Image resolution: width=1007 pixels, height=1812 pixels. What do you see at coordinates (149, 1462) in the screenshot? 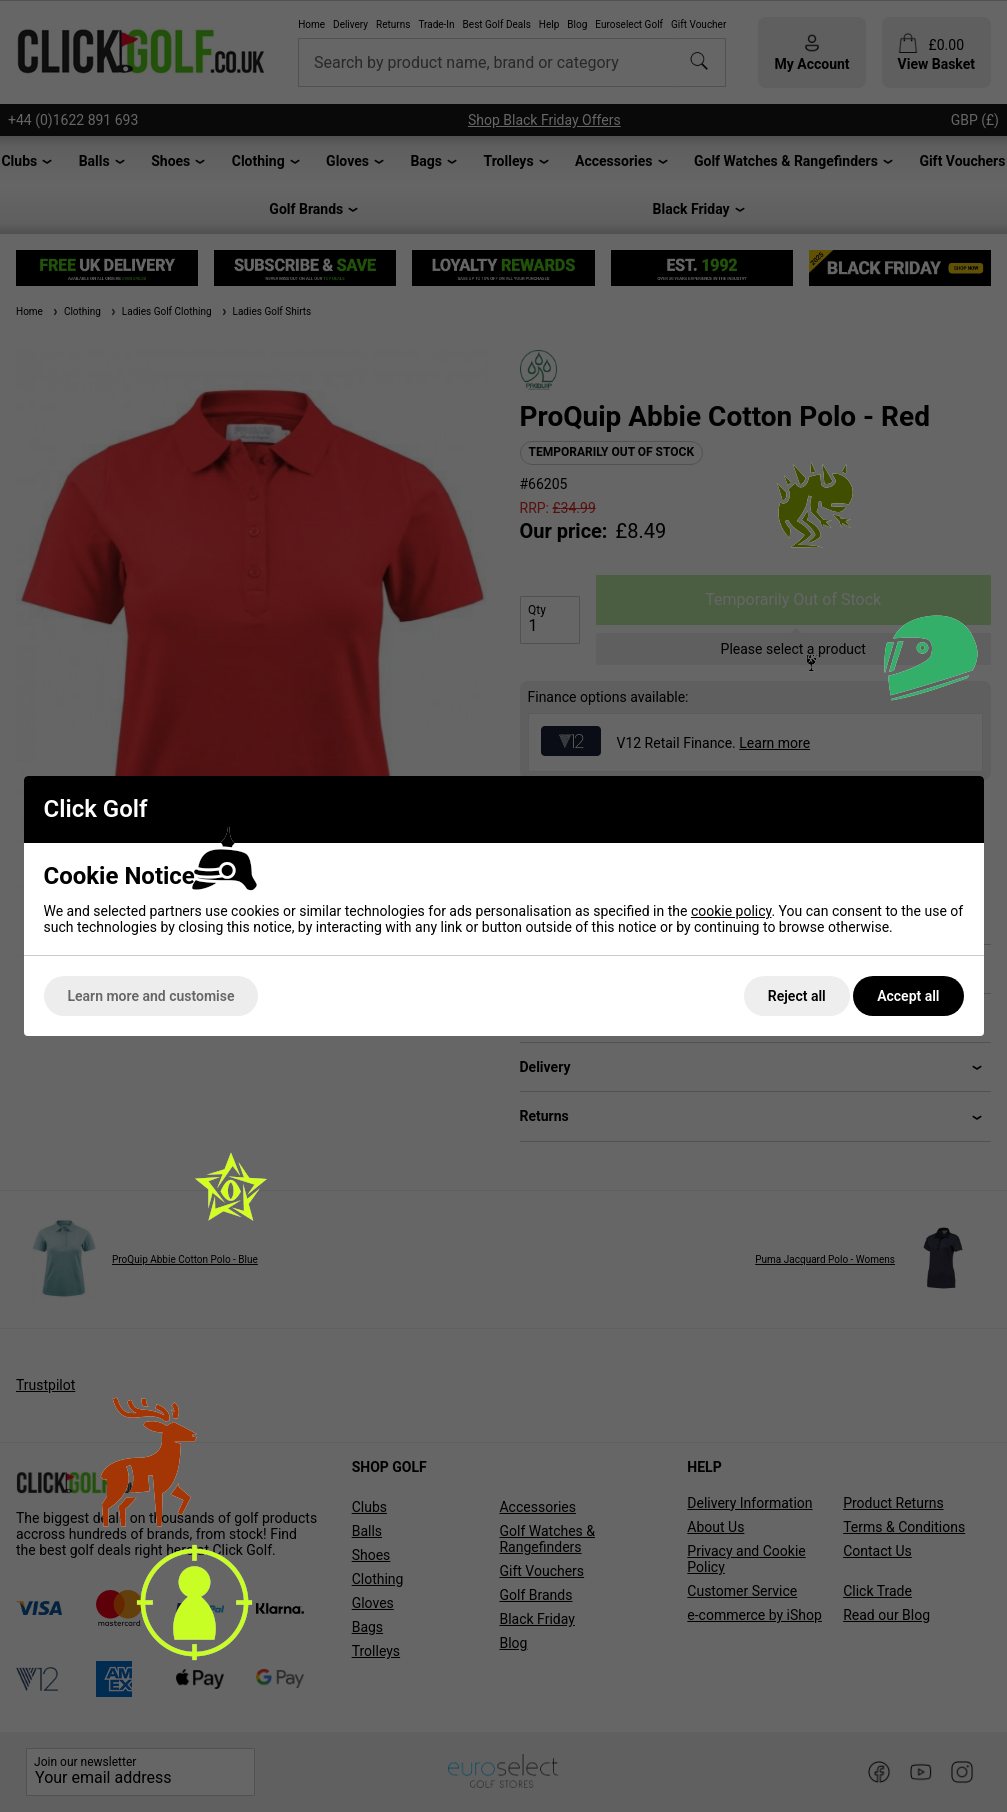
I see `wildlife or nature category indicator` at bounding box center [149, 1462].